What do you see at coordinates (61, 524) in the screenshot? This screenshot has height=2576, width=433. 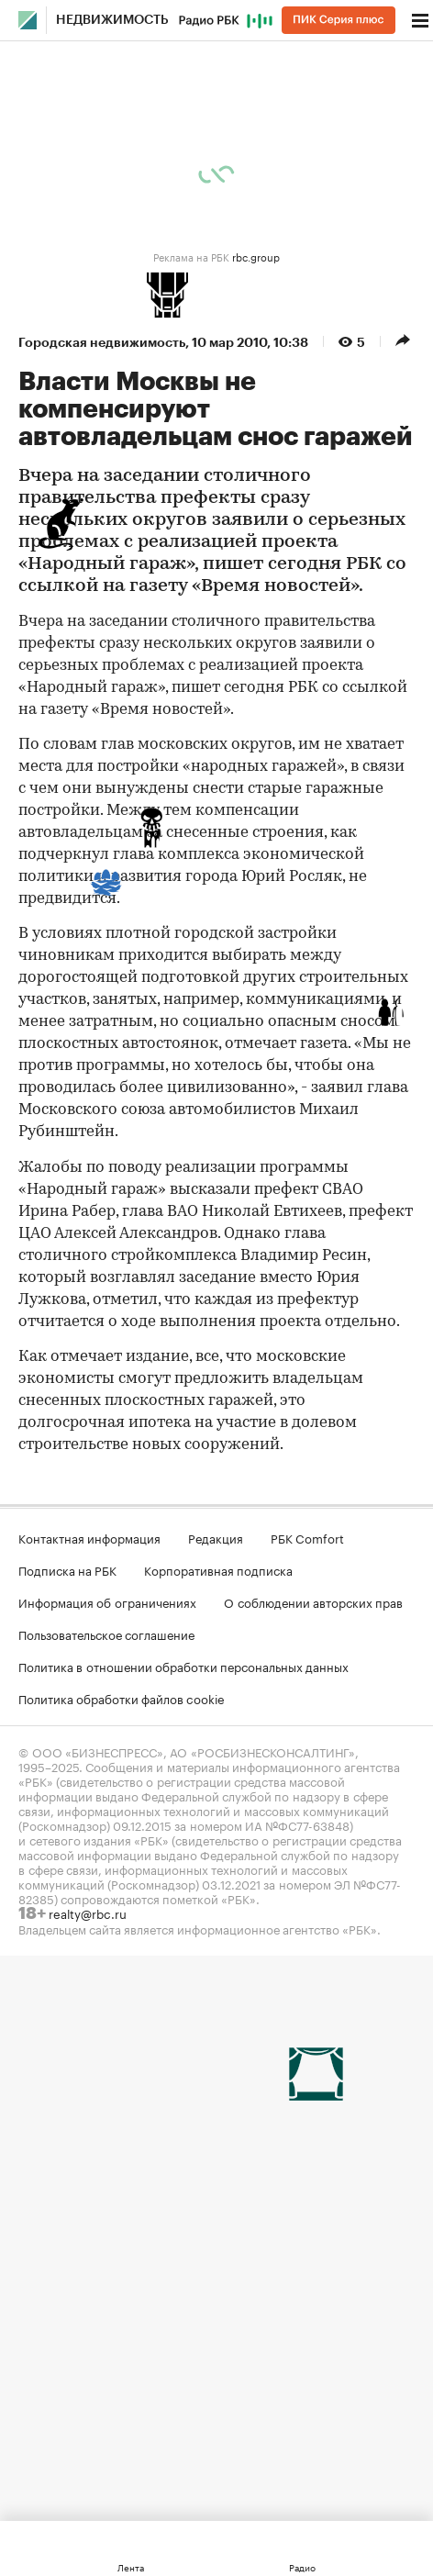 I see `indicates pest or vermin in a game context` at bounding box center [61, 524].